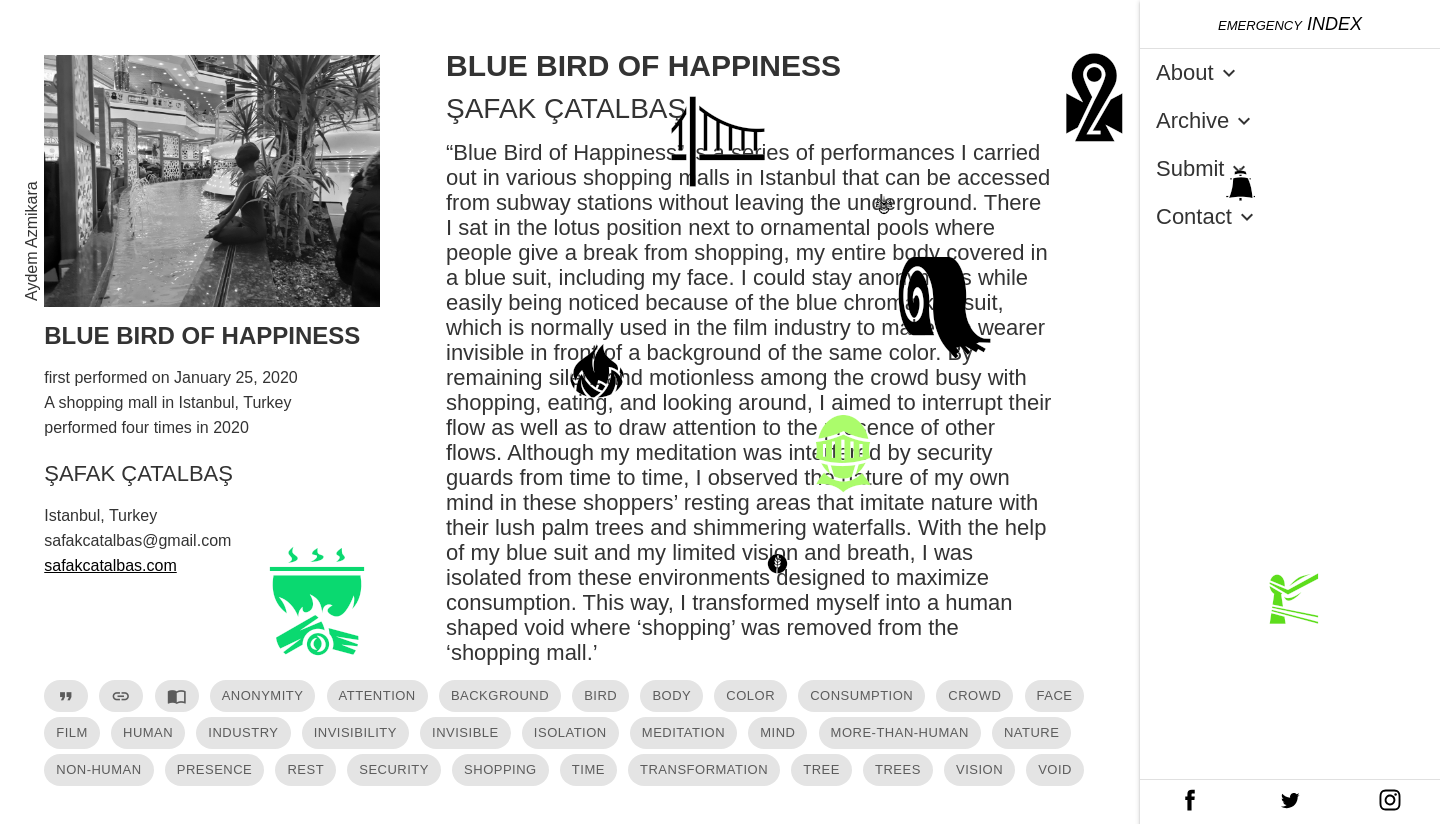  I want to click on view bridge or infrastructure locations, so click(718, 140).